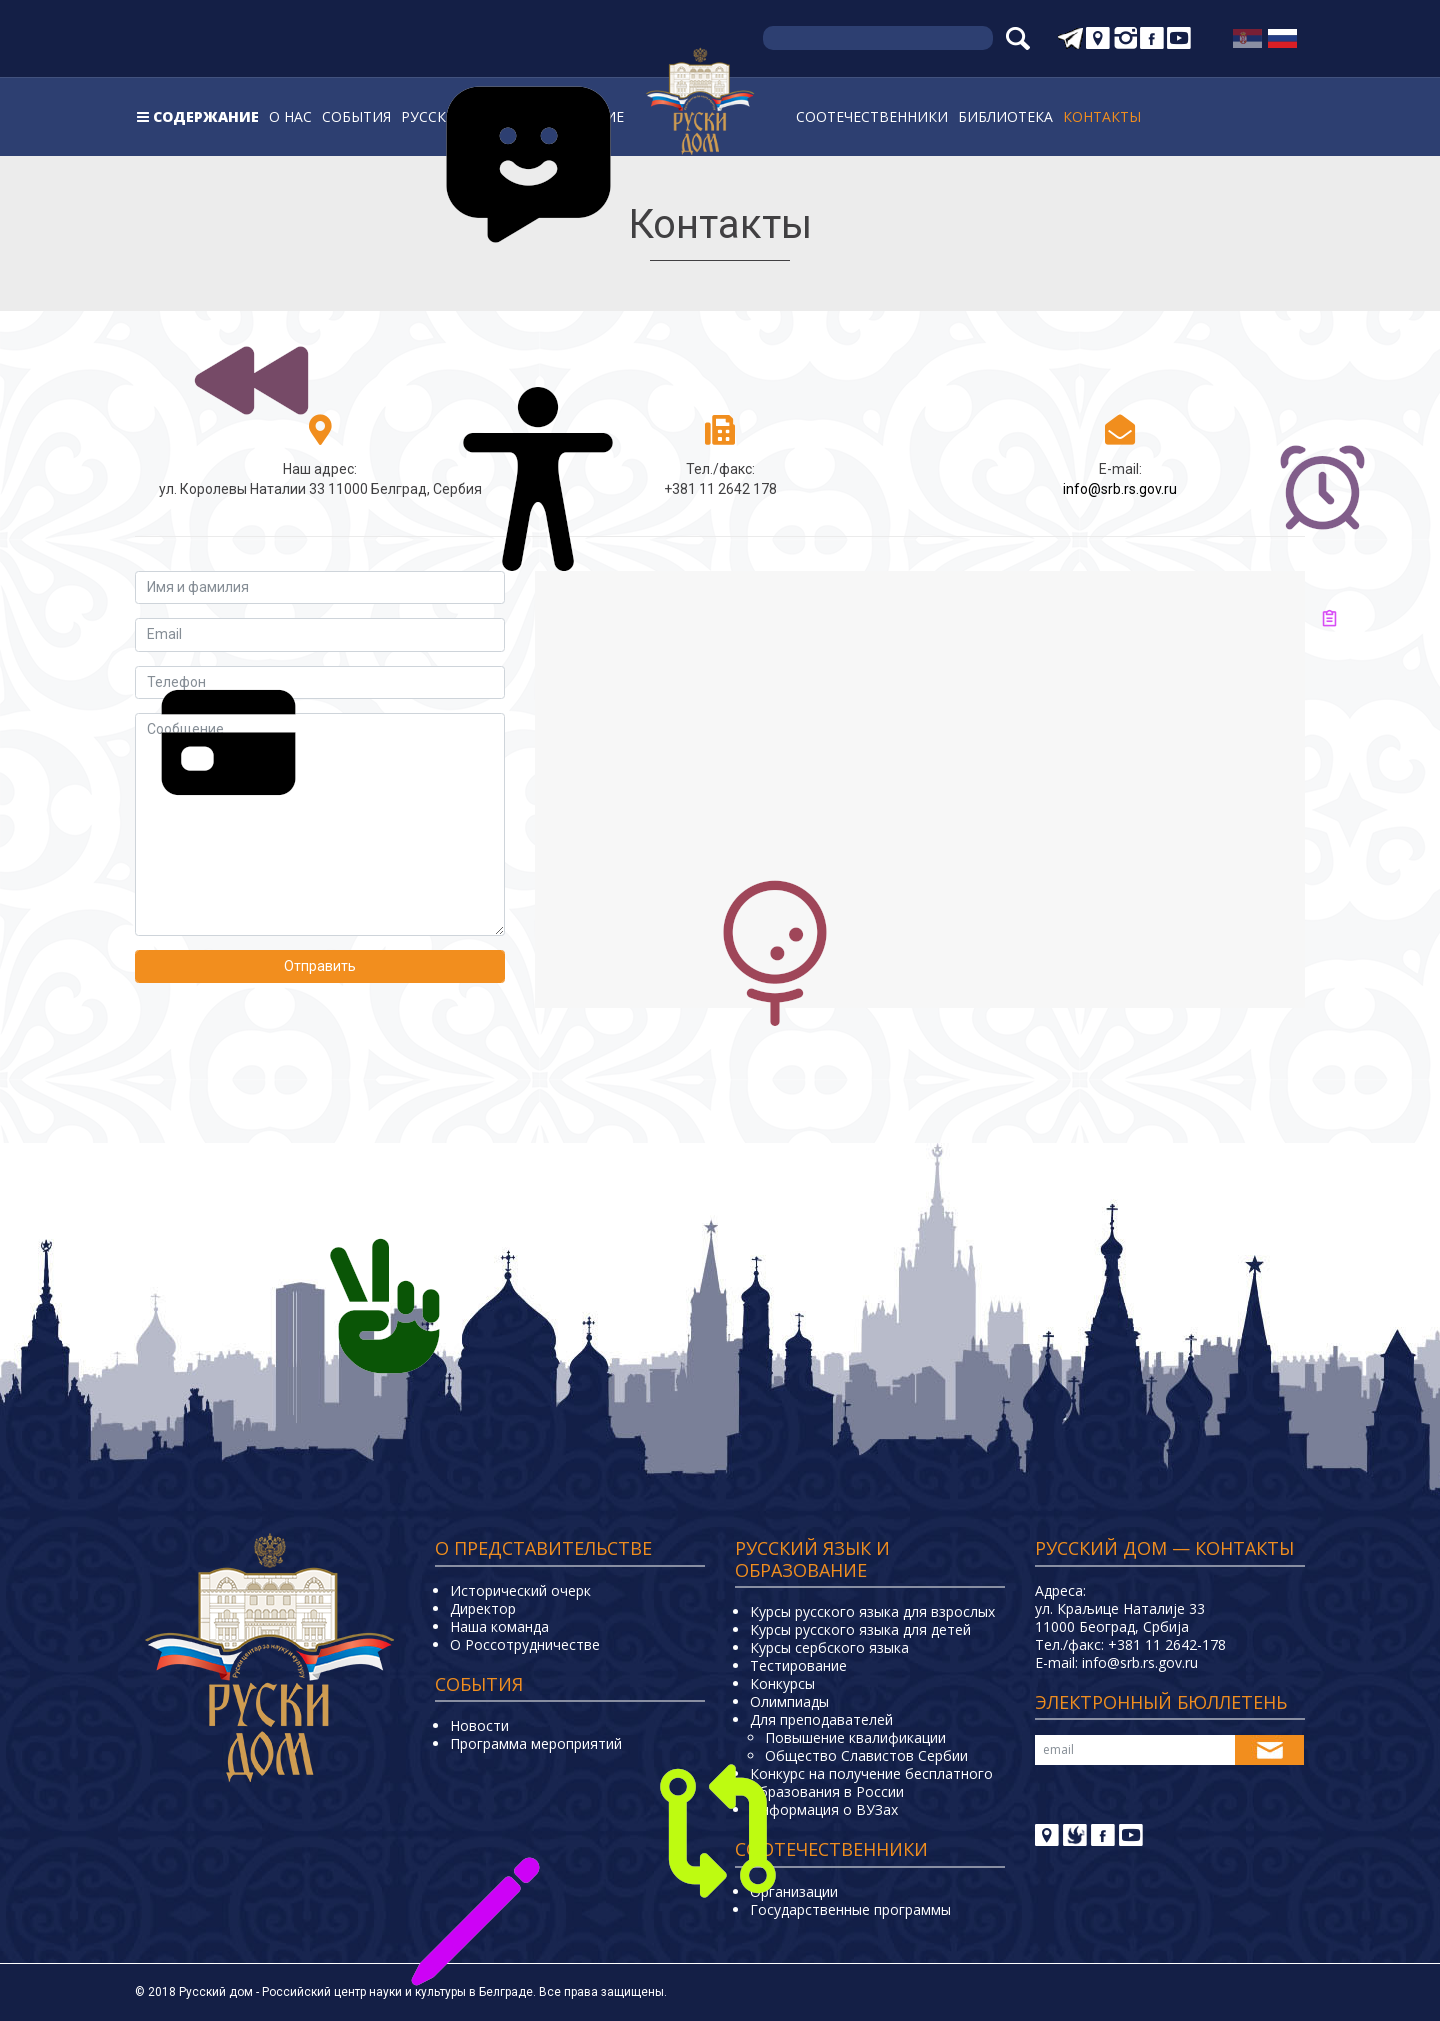 The image size is (1440, 2021). Describe the element at coordinates (538, 479) in the screenshot. I see `access accessibility settings` at that location.